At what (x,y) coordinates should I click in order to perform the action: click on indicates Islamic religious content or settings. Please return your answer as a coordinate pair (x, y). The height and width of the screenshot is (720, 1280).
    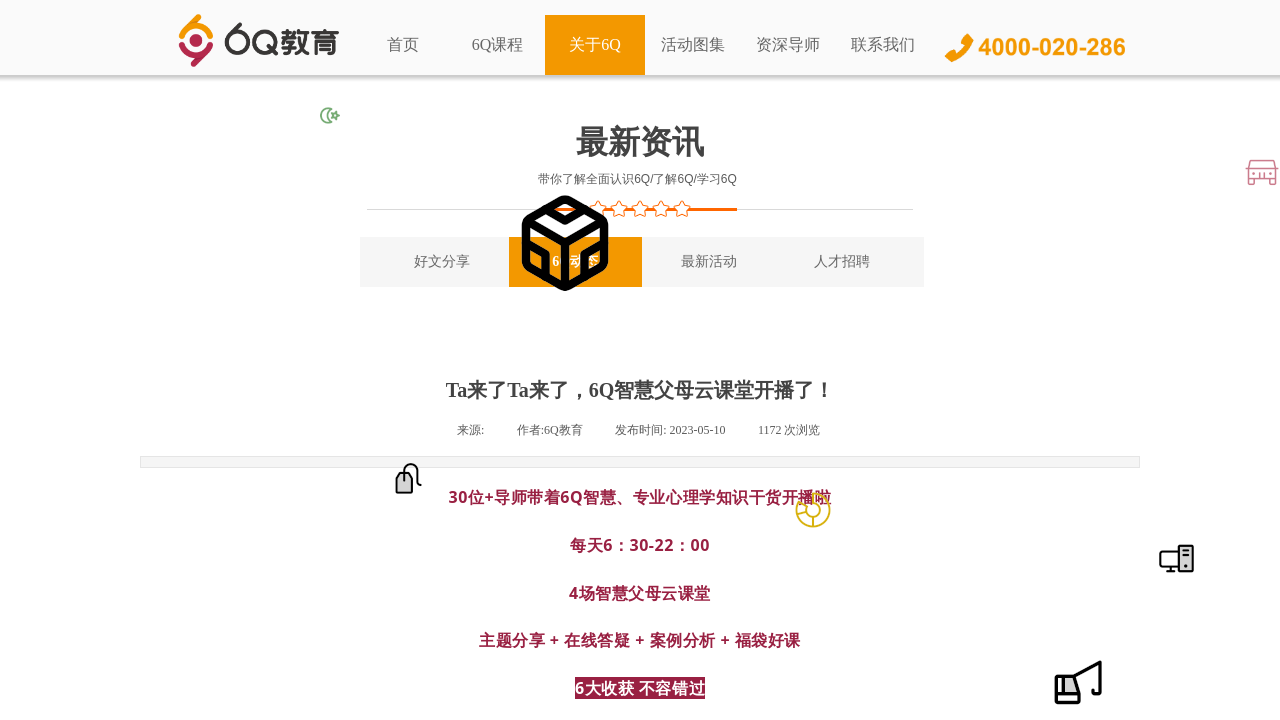
    Looking at the image, I should click on (329, 115).